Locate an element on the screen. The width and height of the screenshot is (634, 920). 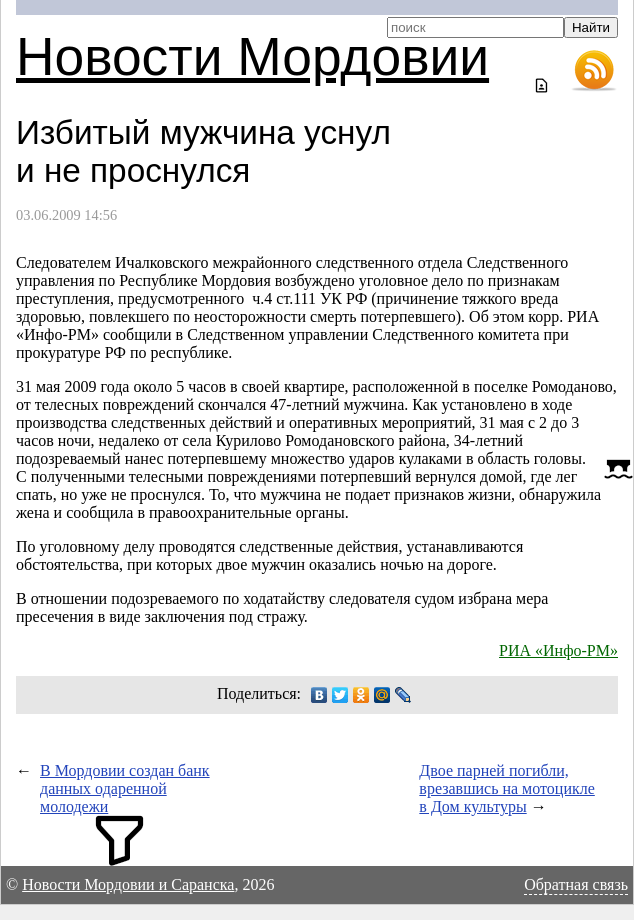
filter or sort content is located at coordinates (119, 839).